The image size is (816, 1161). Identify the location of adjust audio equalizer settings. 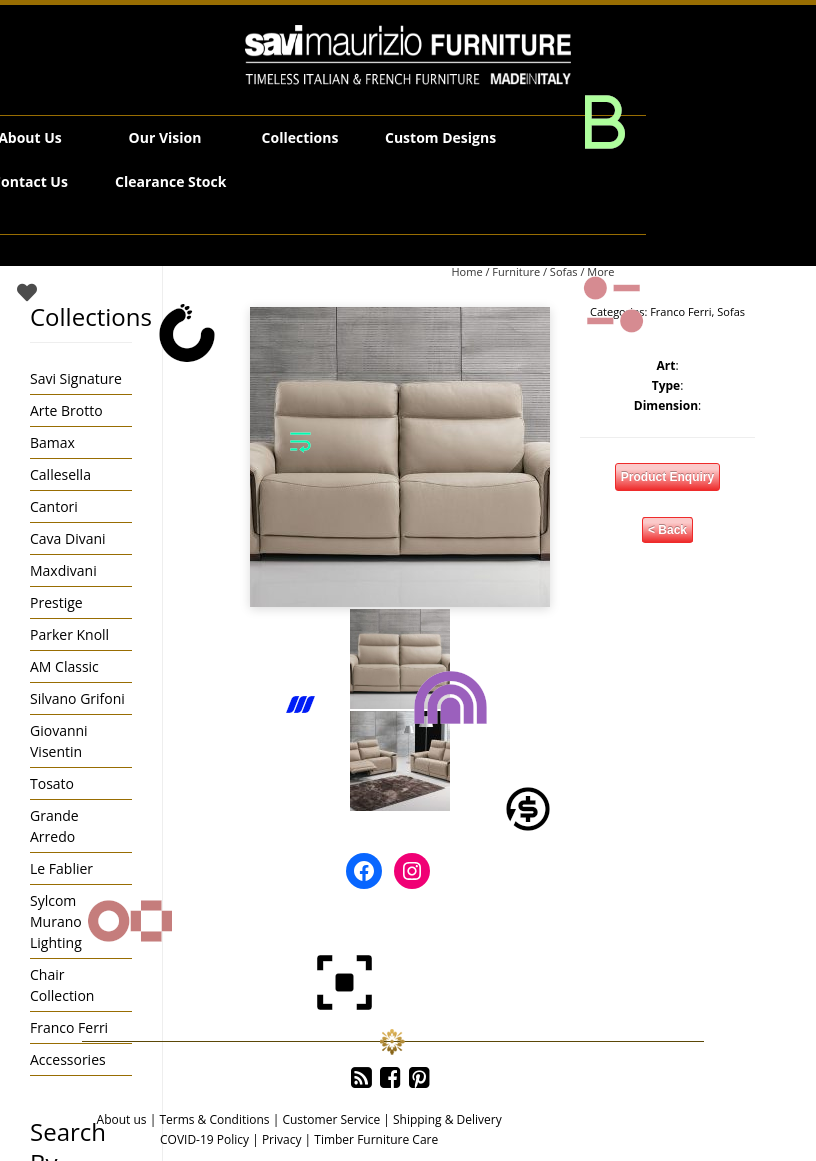
(613, 304).